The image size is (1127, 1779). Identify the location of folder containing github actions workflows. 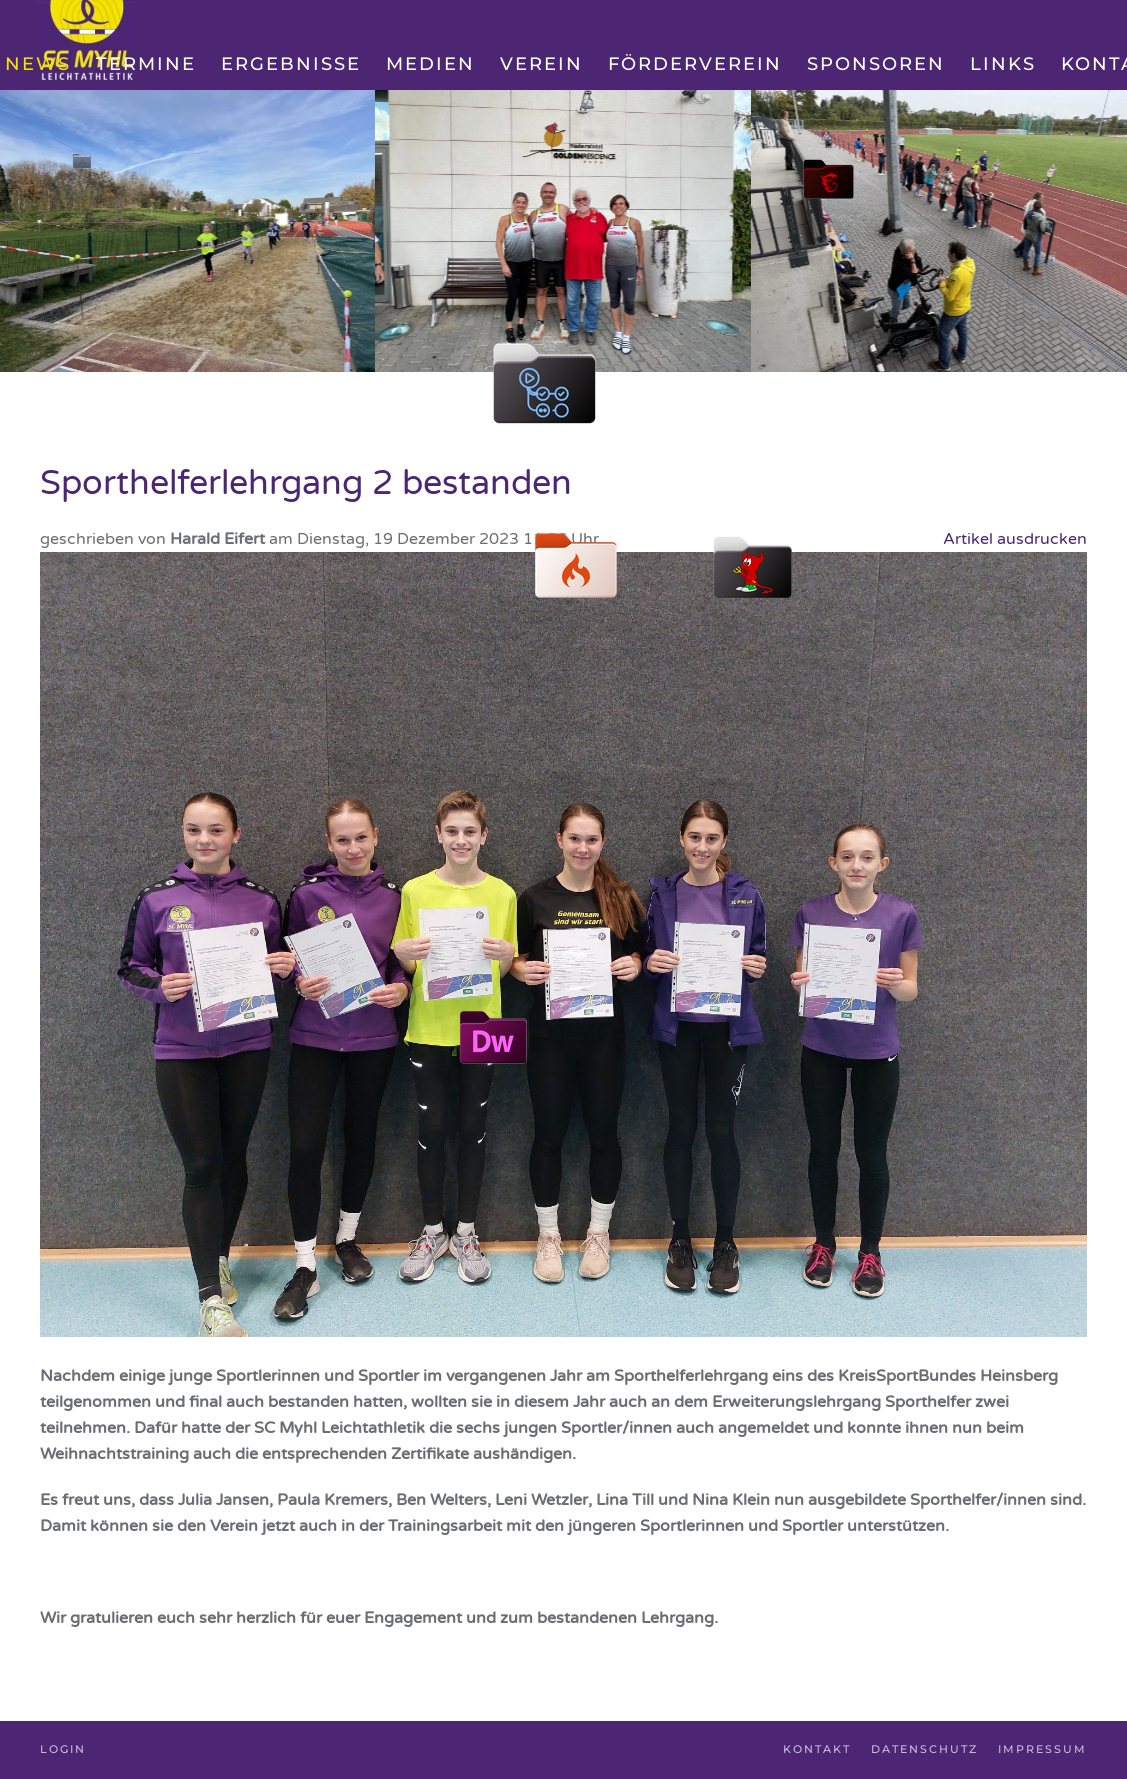
(544, 386).